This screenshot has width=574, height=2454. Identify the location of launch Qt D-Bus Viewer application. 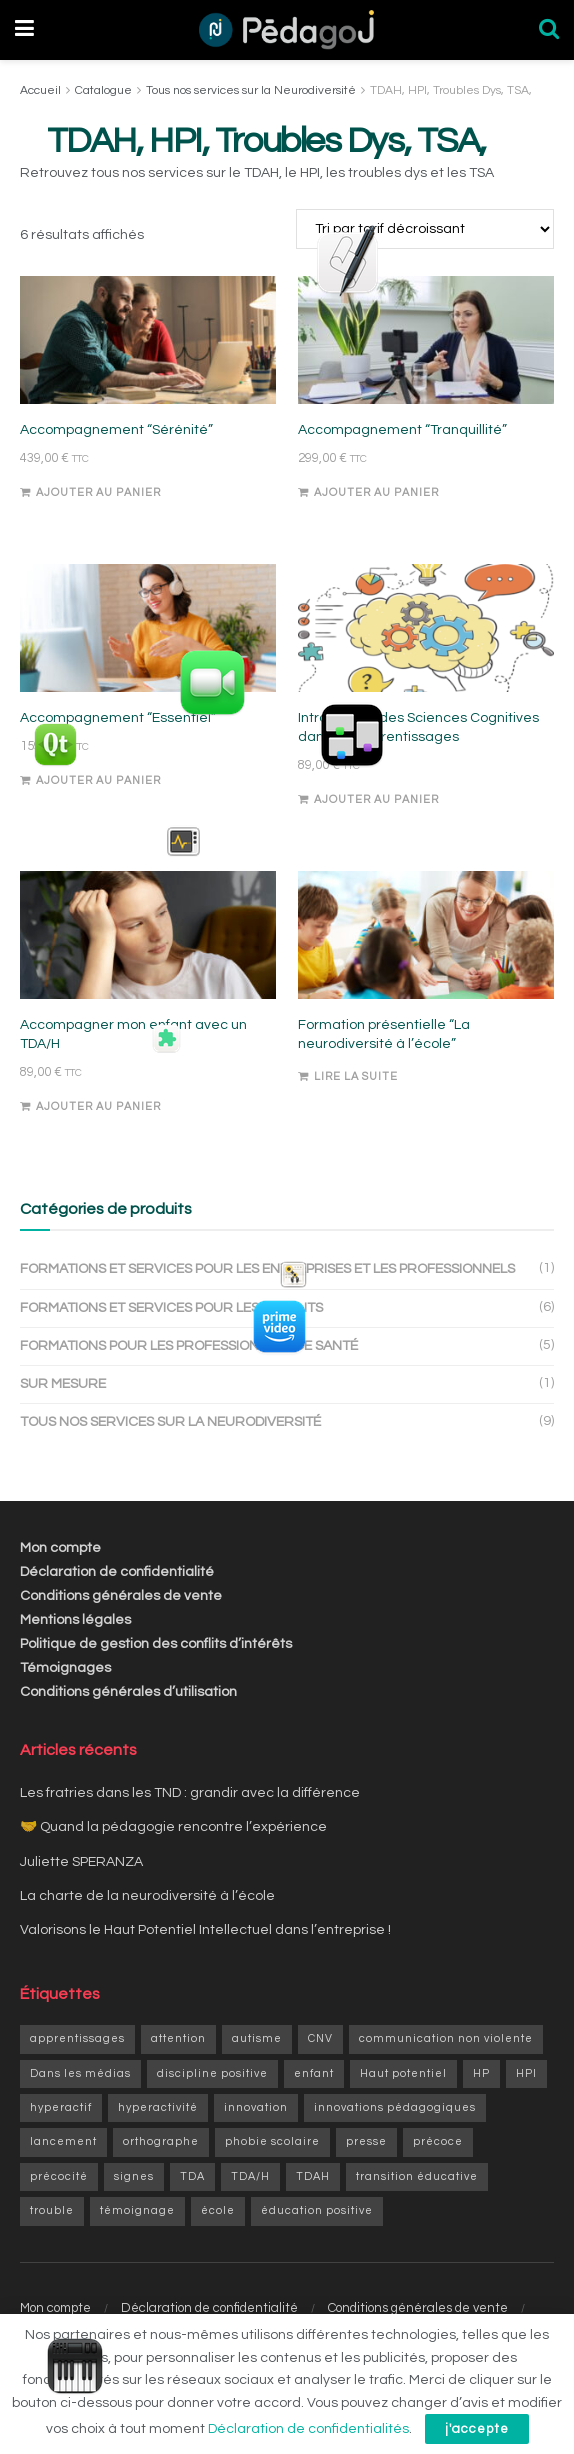
(55, 744).